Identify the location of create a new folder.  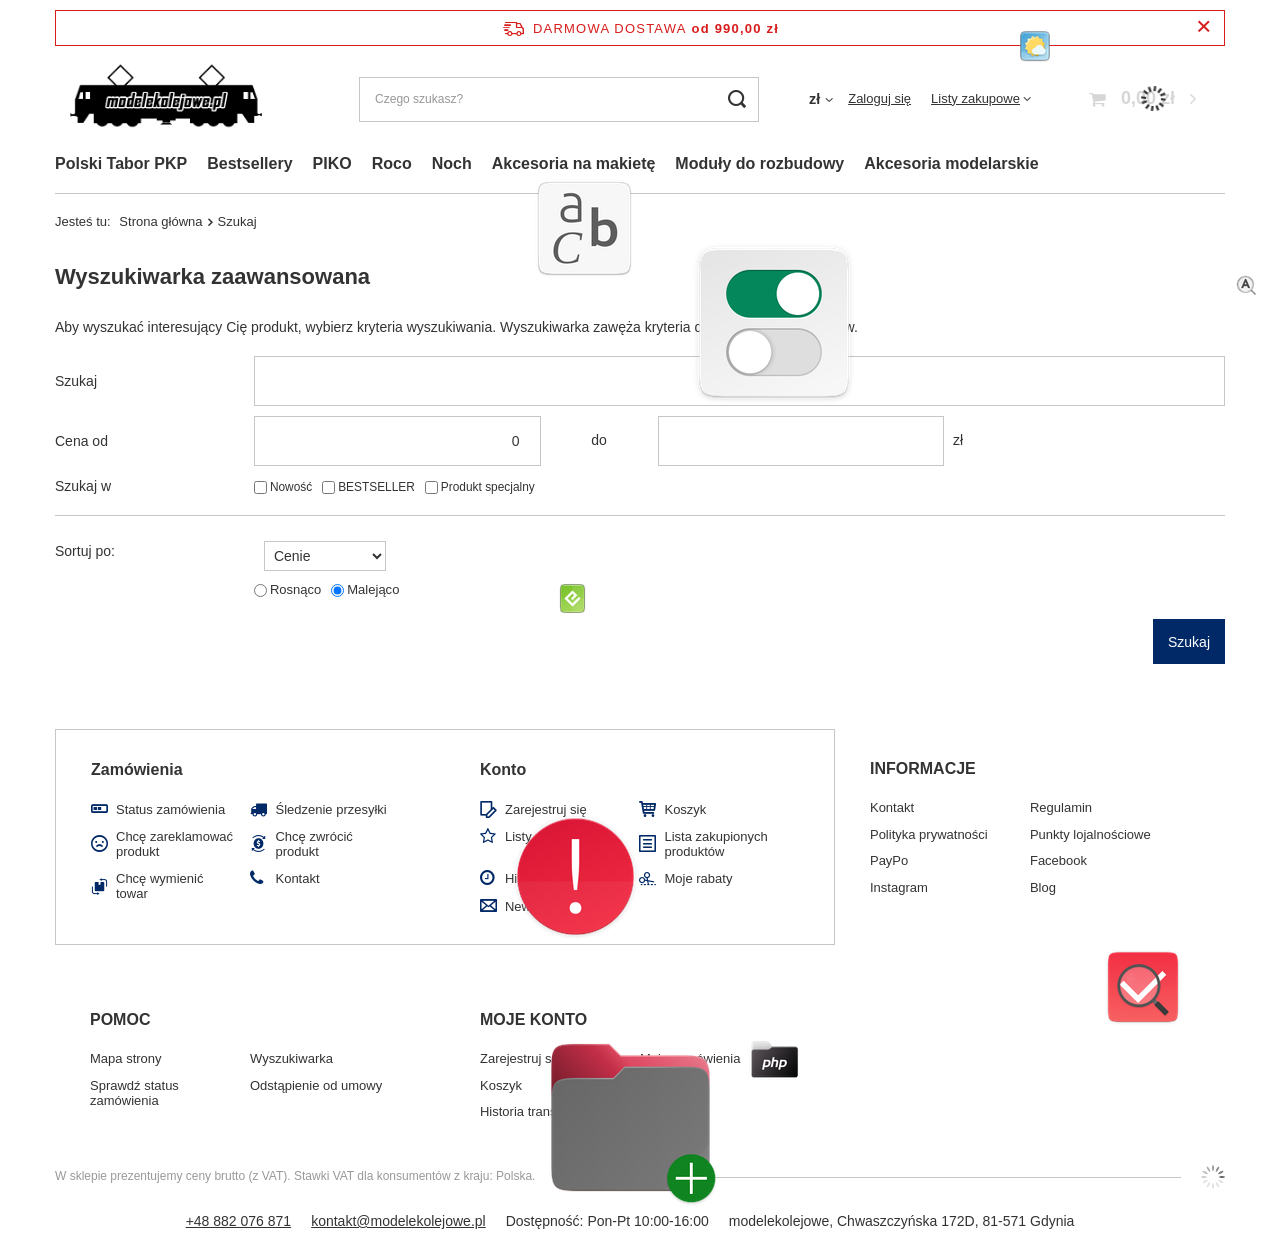
(630, 1117).